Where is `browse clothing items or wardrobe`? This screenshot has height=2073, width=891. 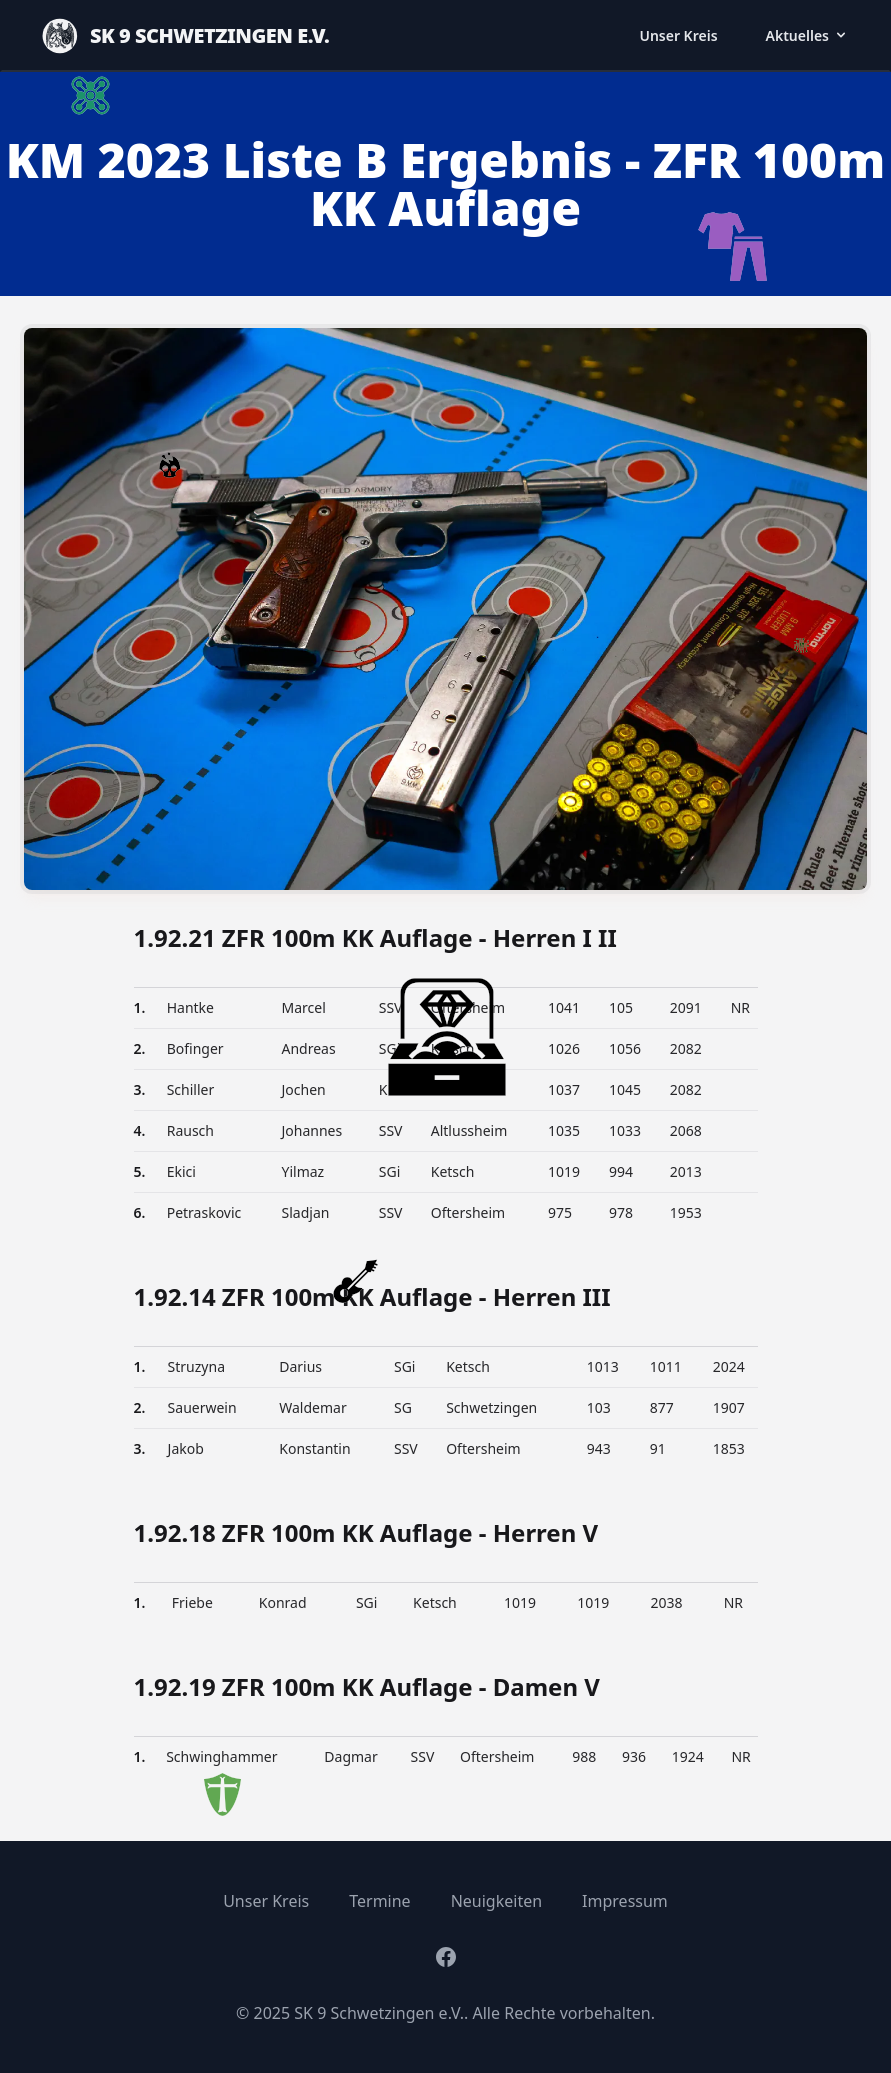
browse clothing items or wardrobe is located at coordinates (732, 246).